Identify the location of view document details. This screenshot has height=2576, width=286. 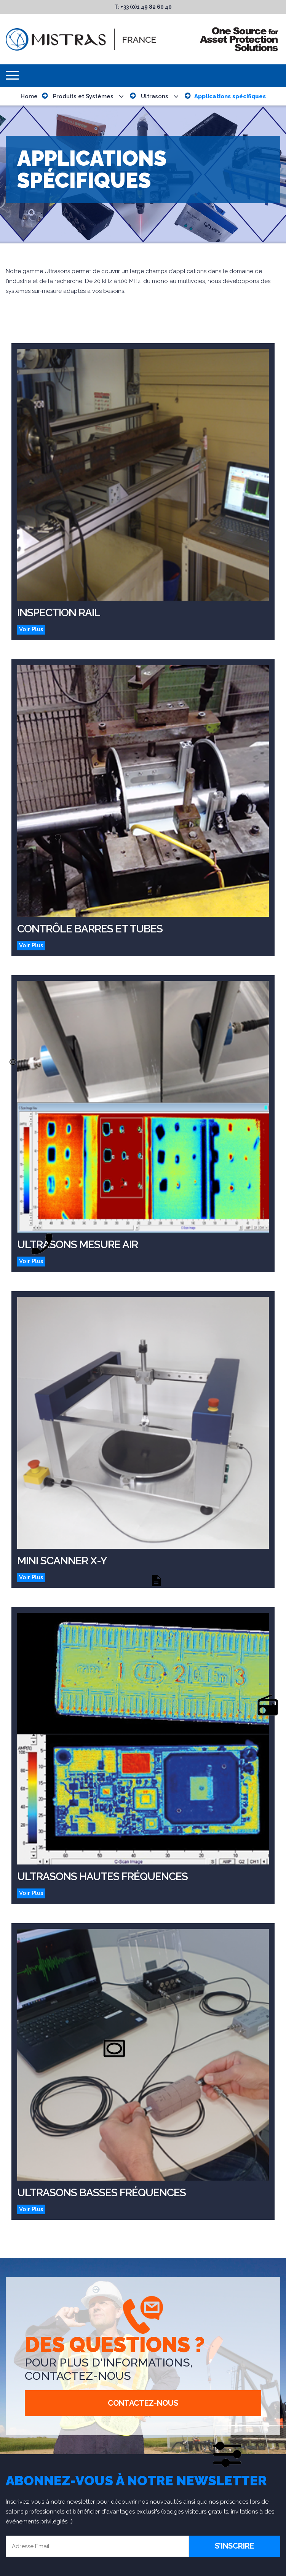
(156, 1580).